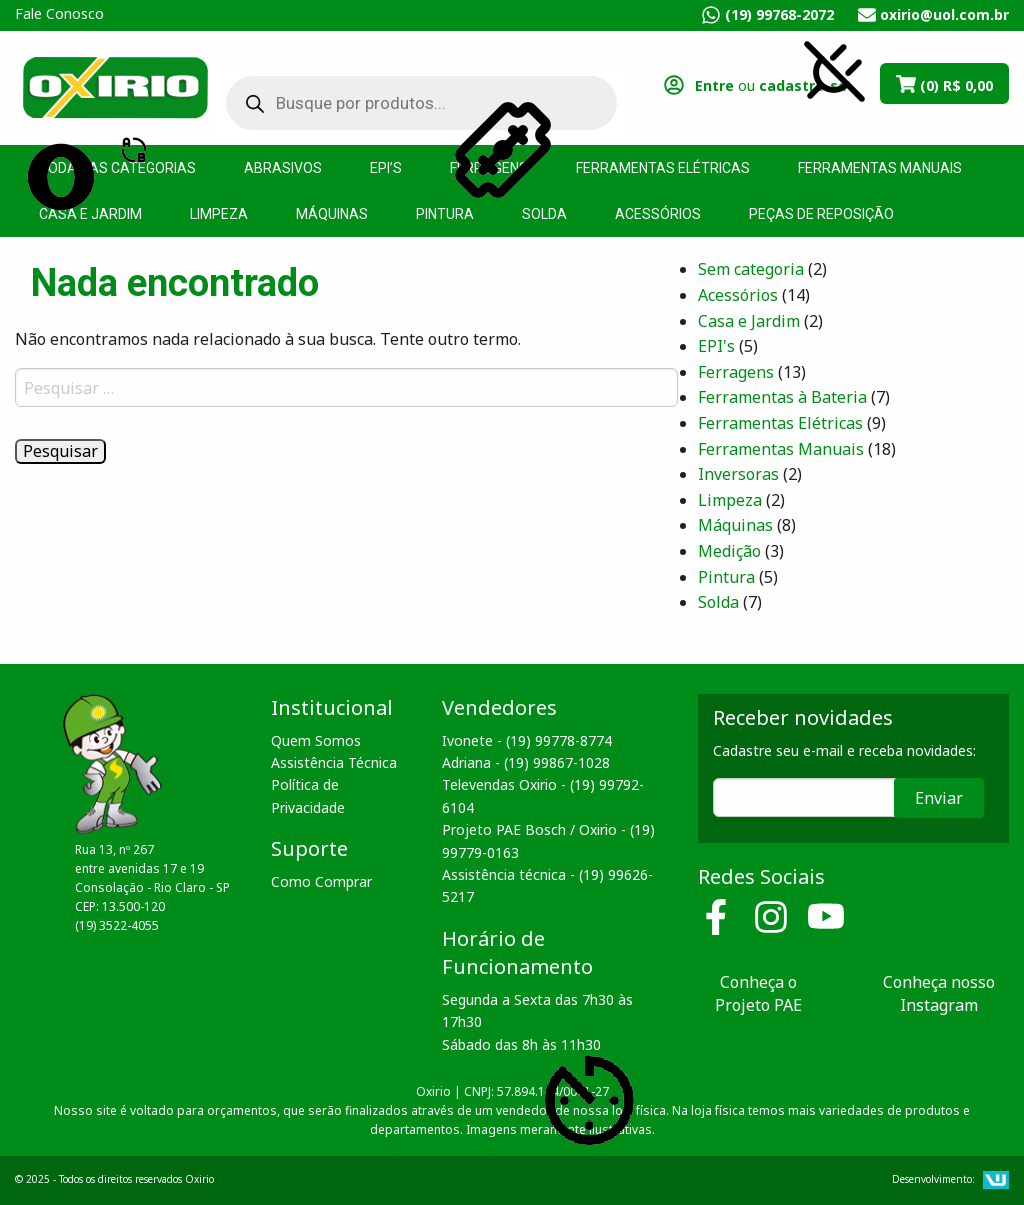 Image resolution: width=1024 pixels, height=1205 pixels. What do you see at coordinates (834, 71) in the screenshot?
I see `indicates device is unplugged or disconnected` at bounding box center [834, 71].